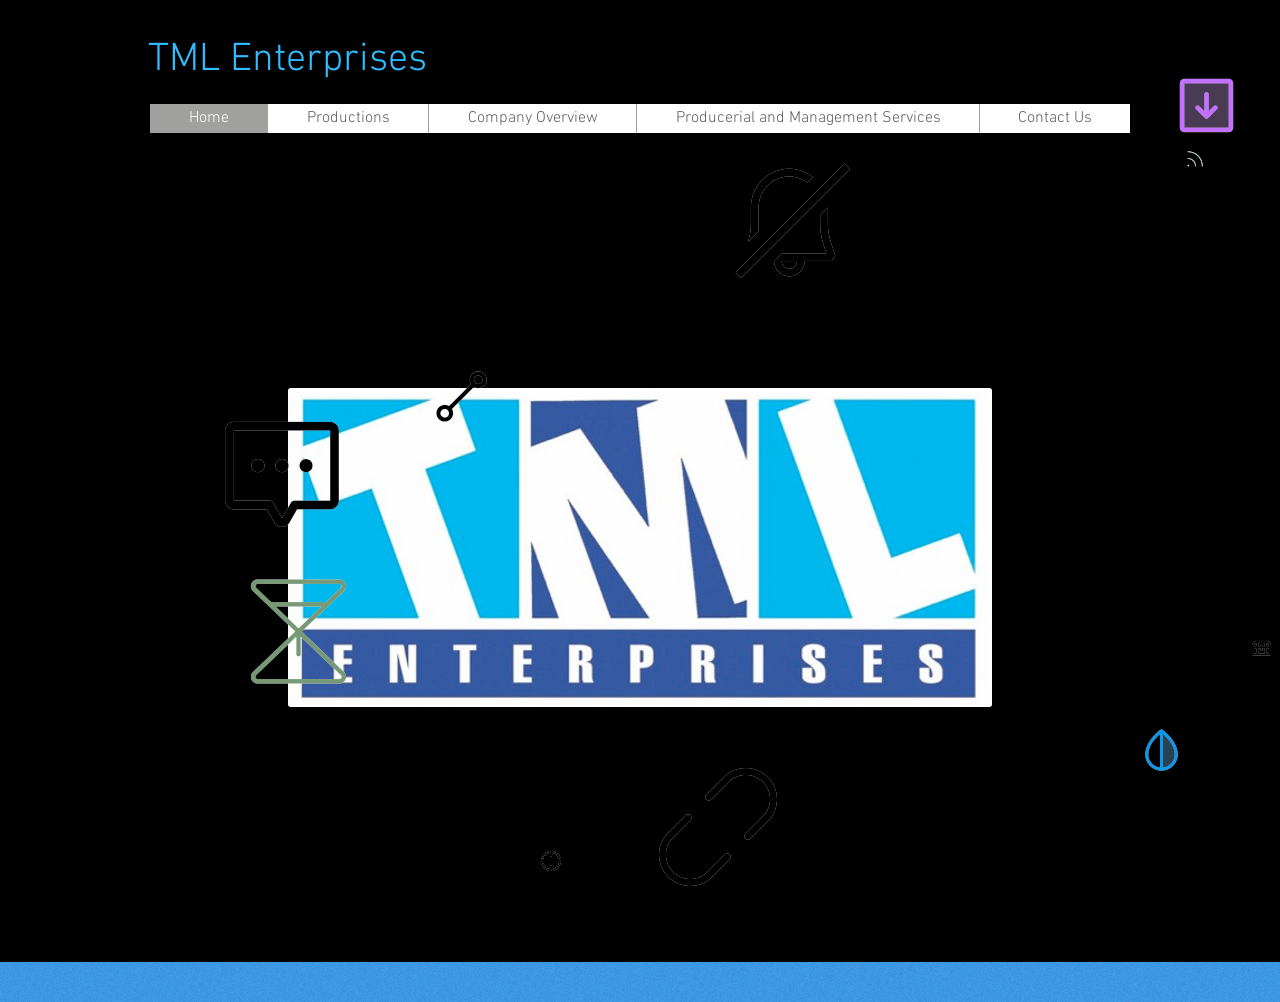 The height and width of the screenshot is (1002, 1280). Describe the element at coordinates (718, 827) in the screenshot. I see `unlink or disconnect a URL` at that location.